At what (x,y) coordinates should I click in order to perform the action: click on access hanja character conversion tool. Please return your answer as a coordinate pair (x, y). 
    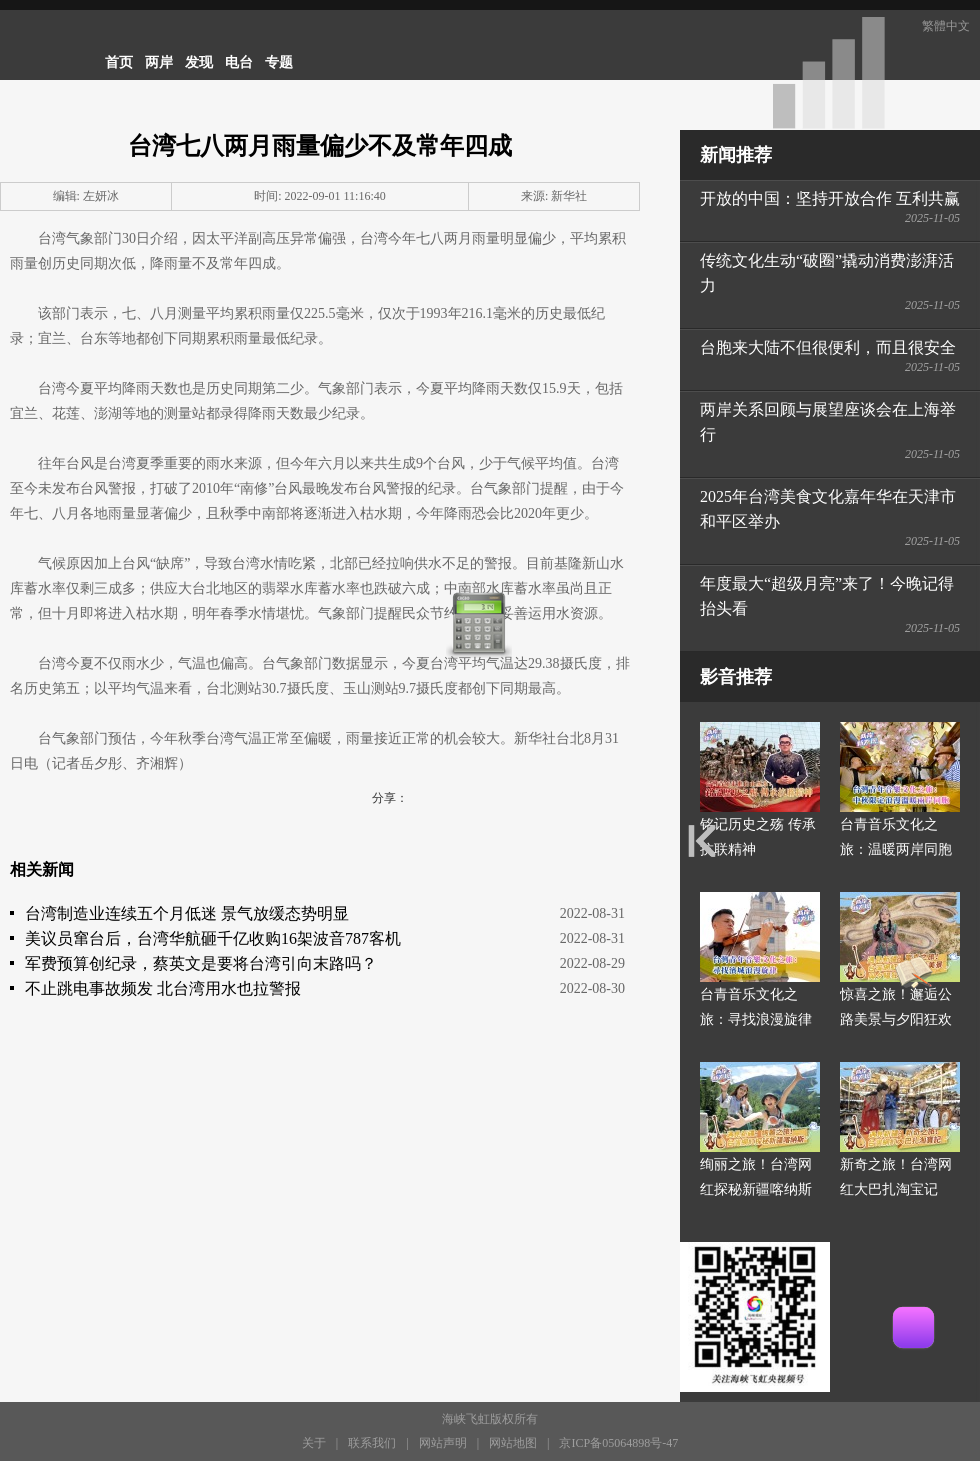
    Looking at the image, I should click on (914, 972).